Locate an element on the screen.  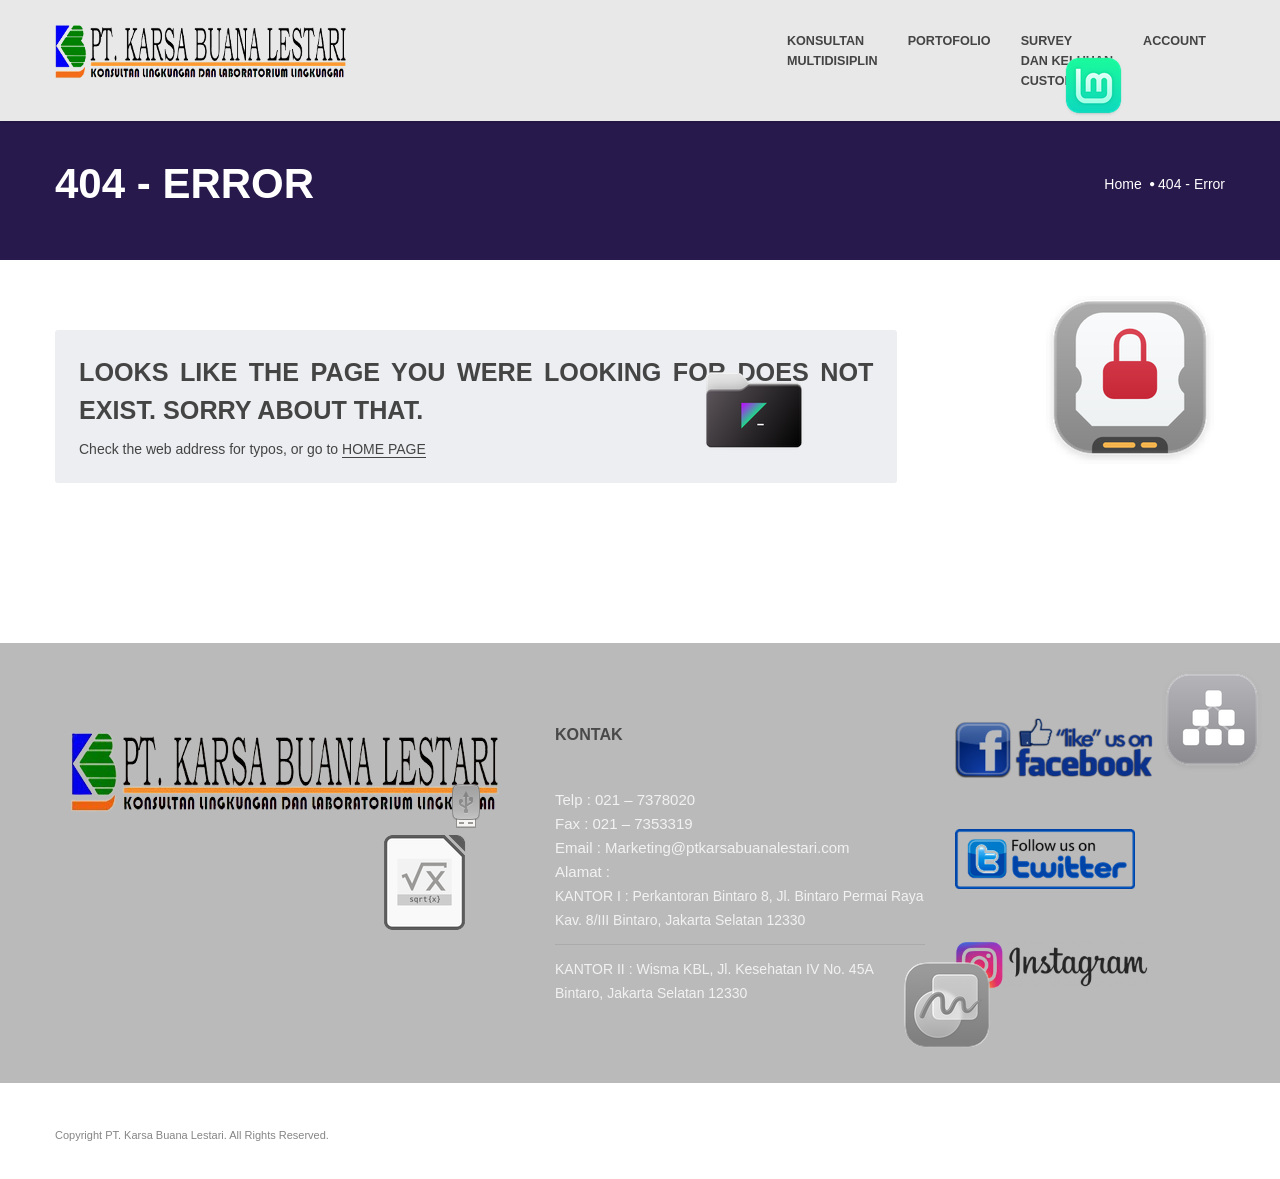
open a libreoffice math formula document is located at coordinates (424, 882).